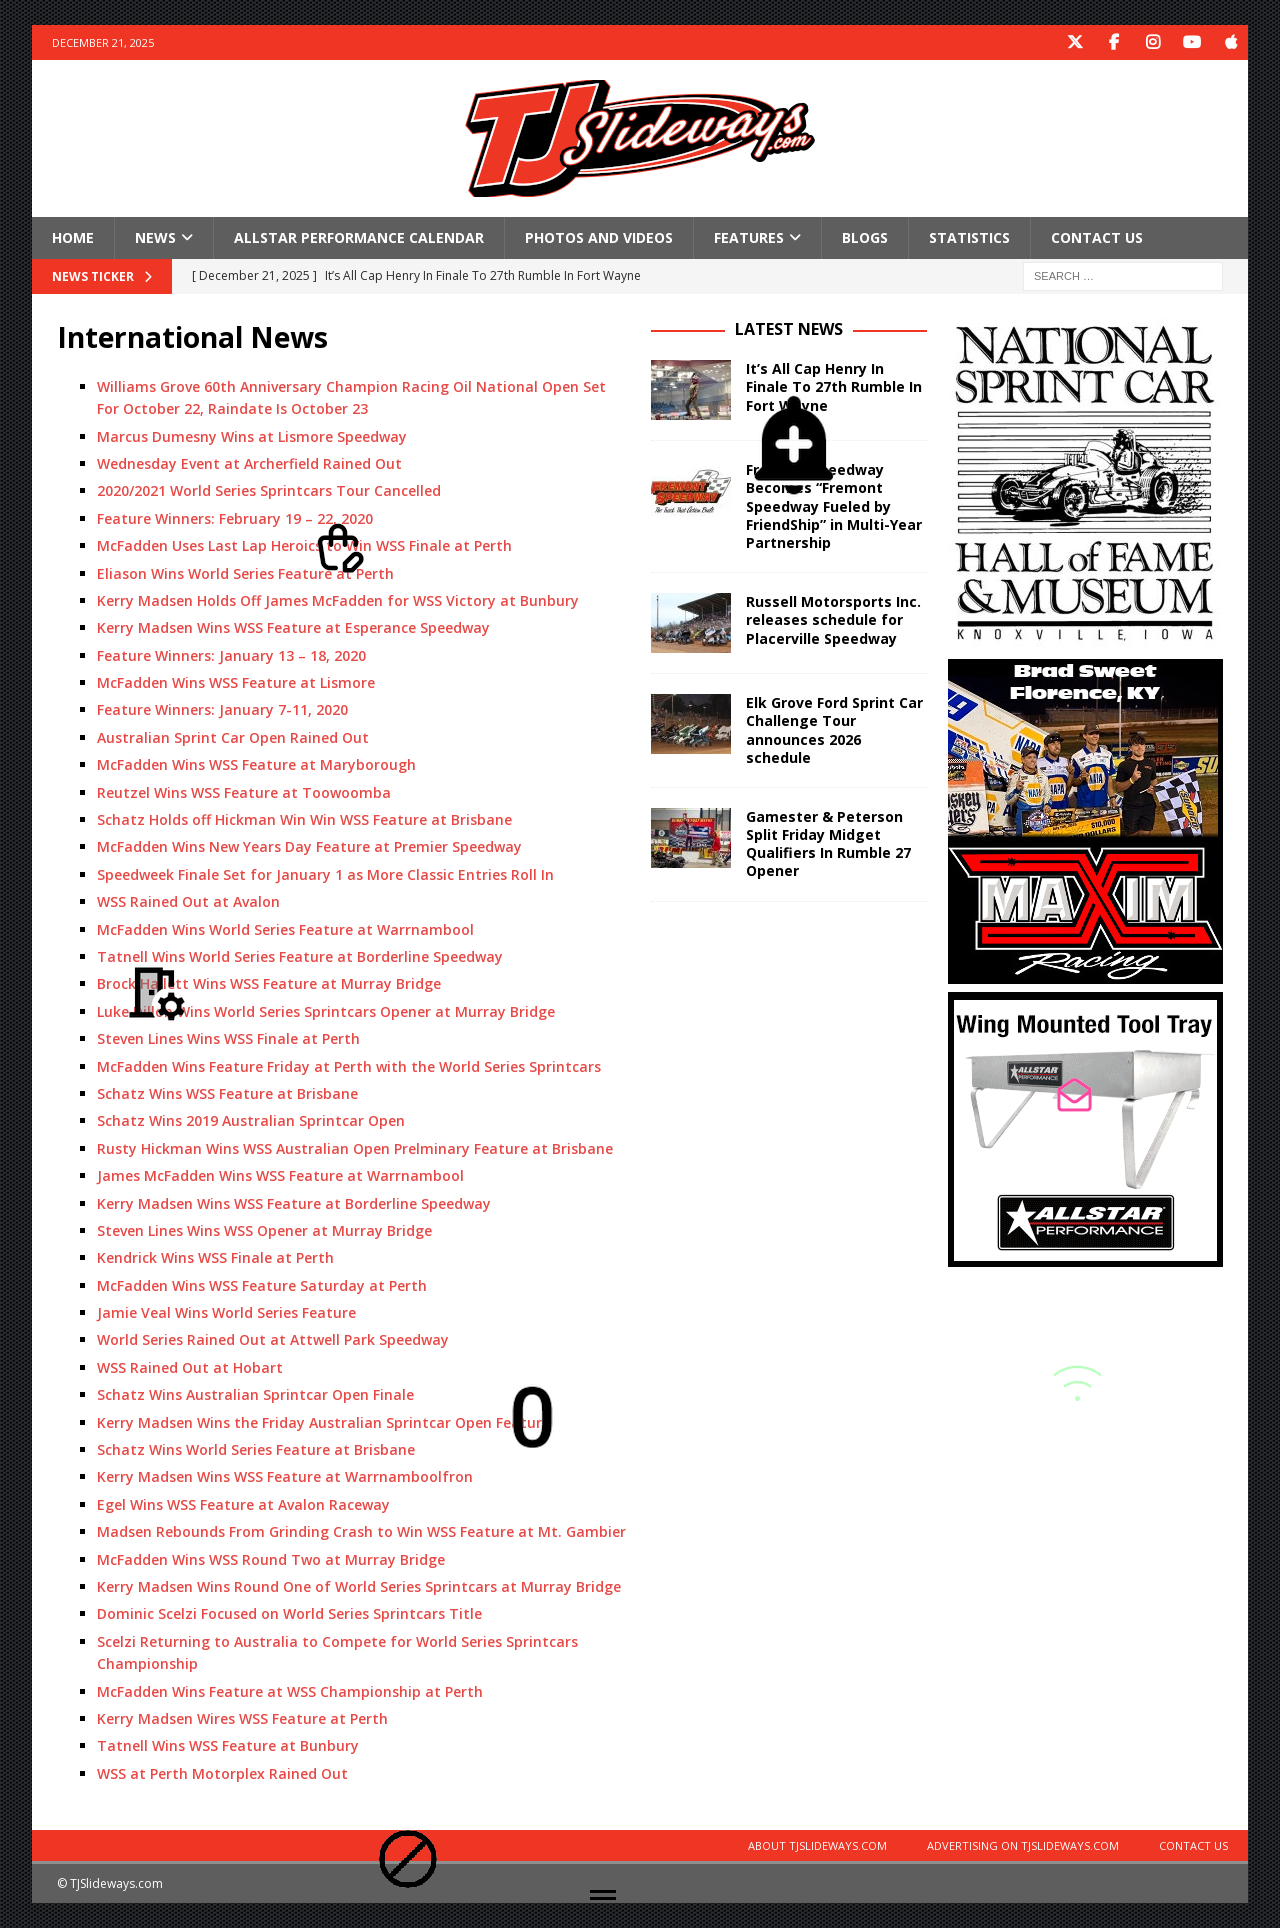 The height and width of the screenshot is (1928, 1280). Describe the element at coordinates (154, 992) in the screenshot. I see `adjust room or space preferences` at that location.